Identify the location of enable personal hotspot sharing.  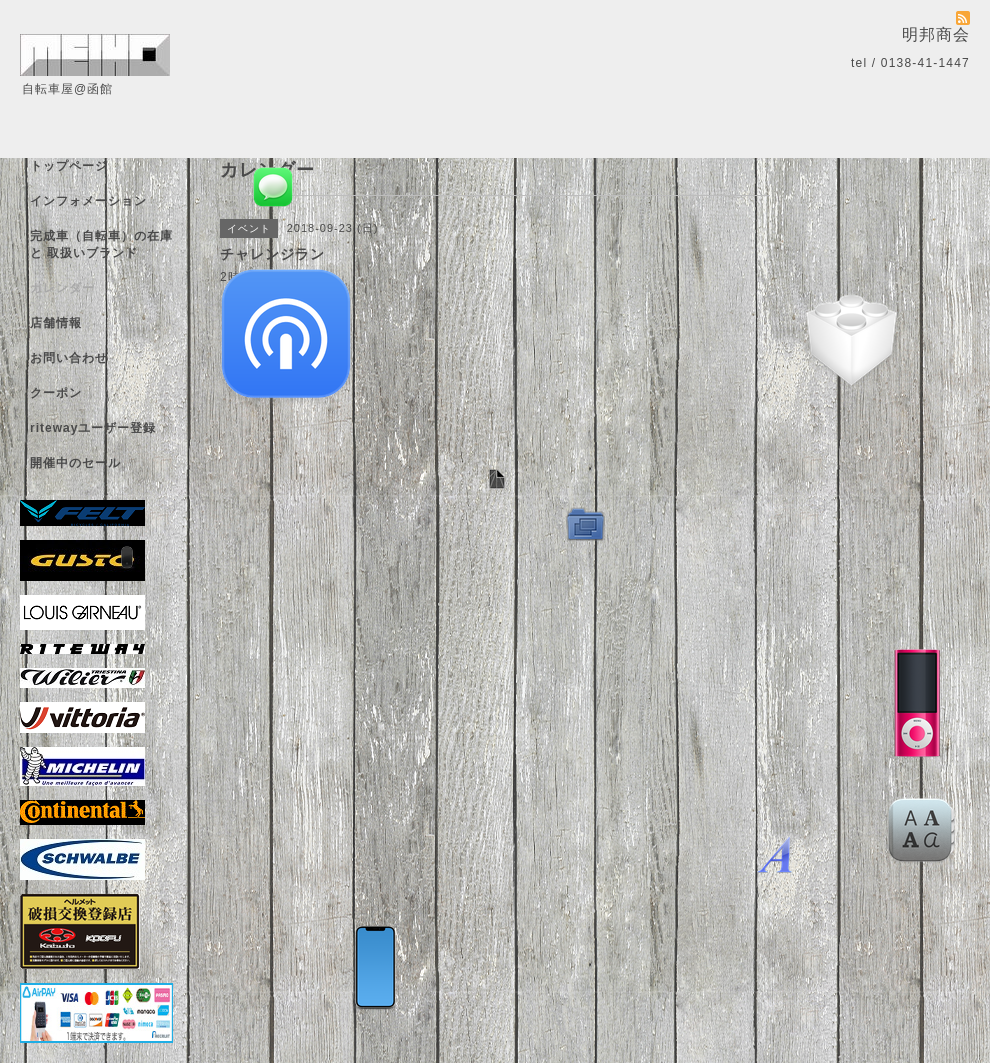
(286, 336).